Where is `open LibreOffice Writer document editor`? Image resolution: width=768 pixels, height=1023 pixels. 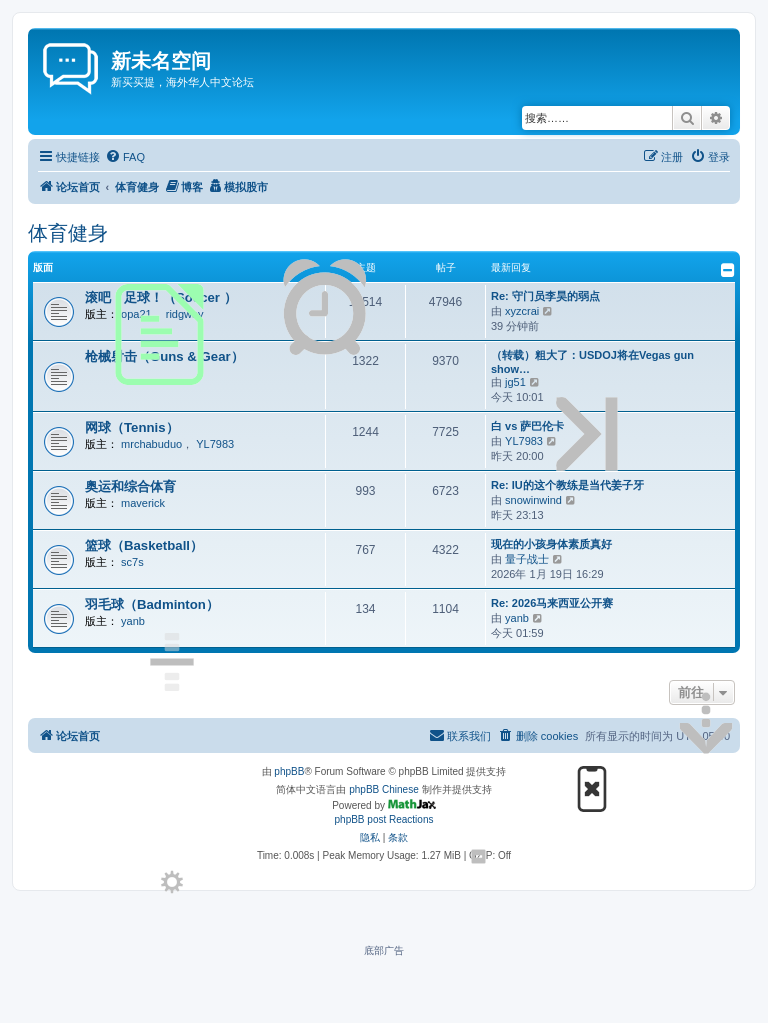
open LibreOffice Writer document editor is located at coordinates (159, 334).